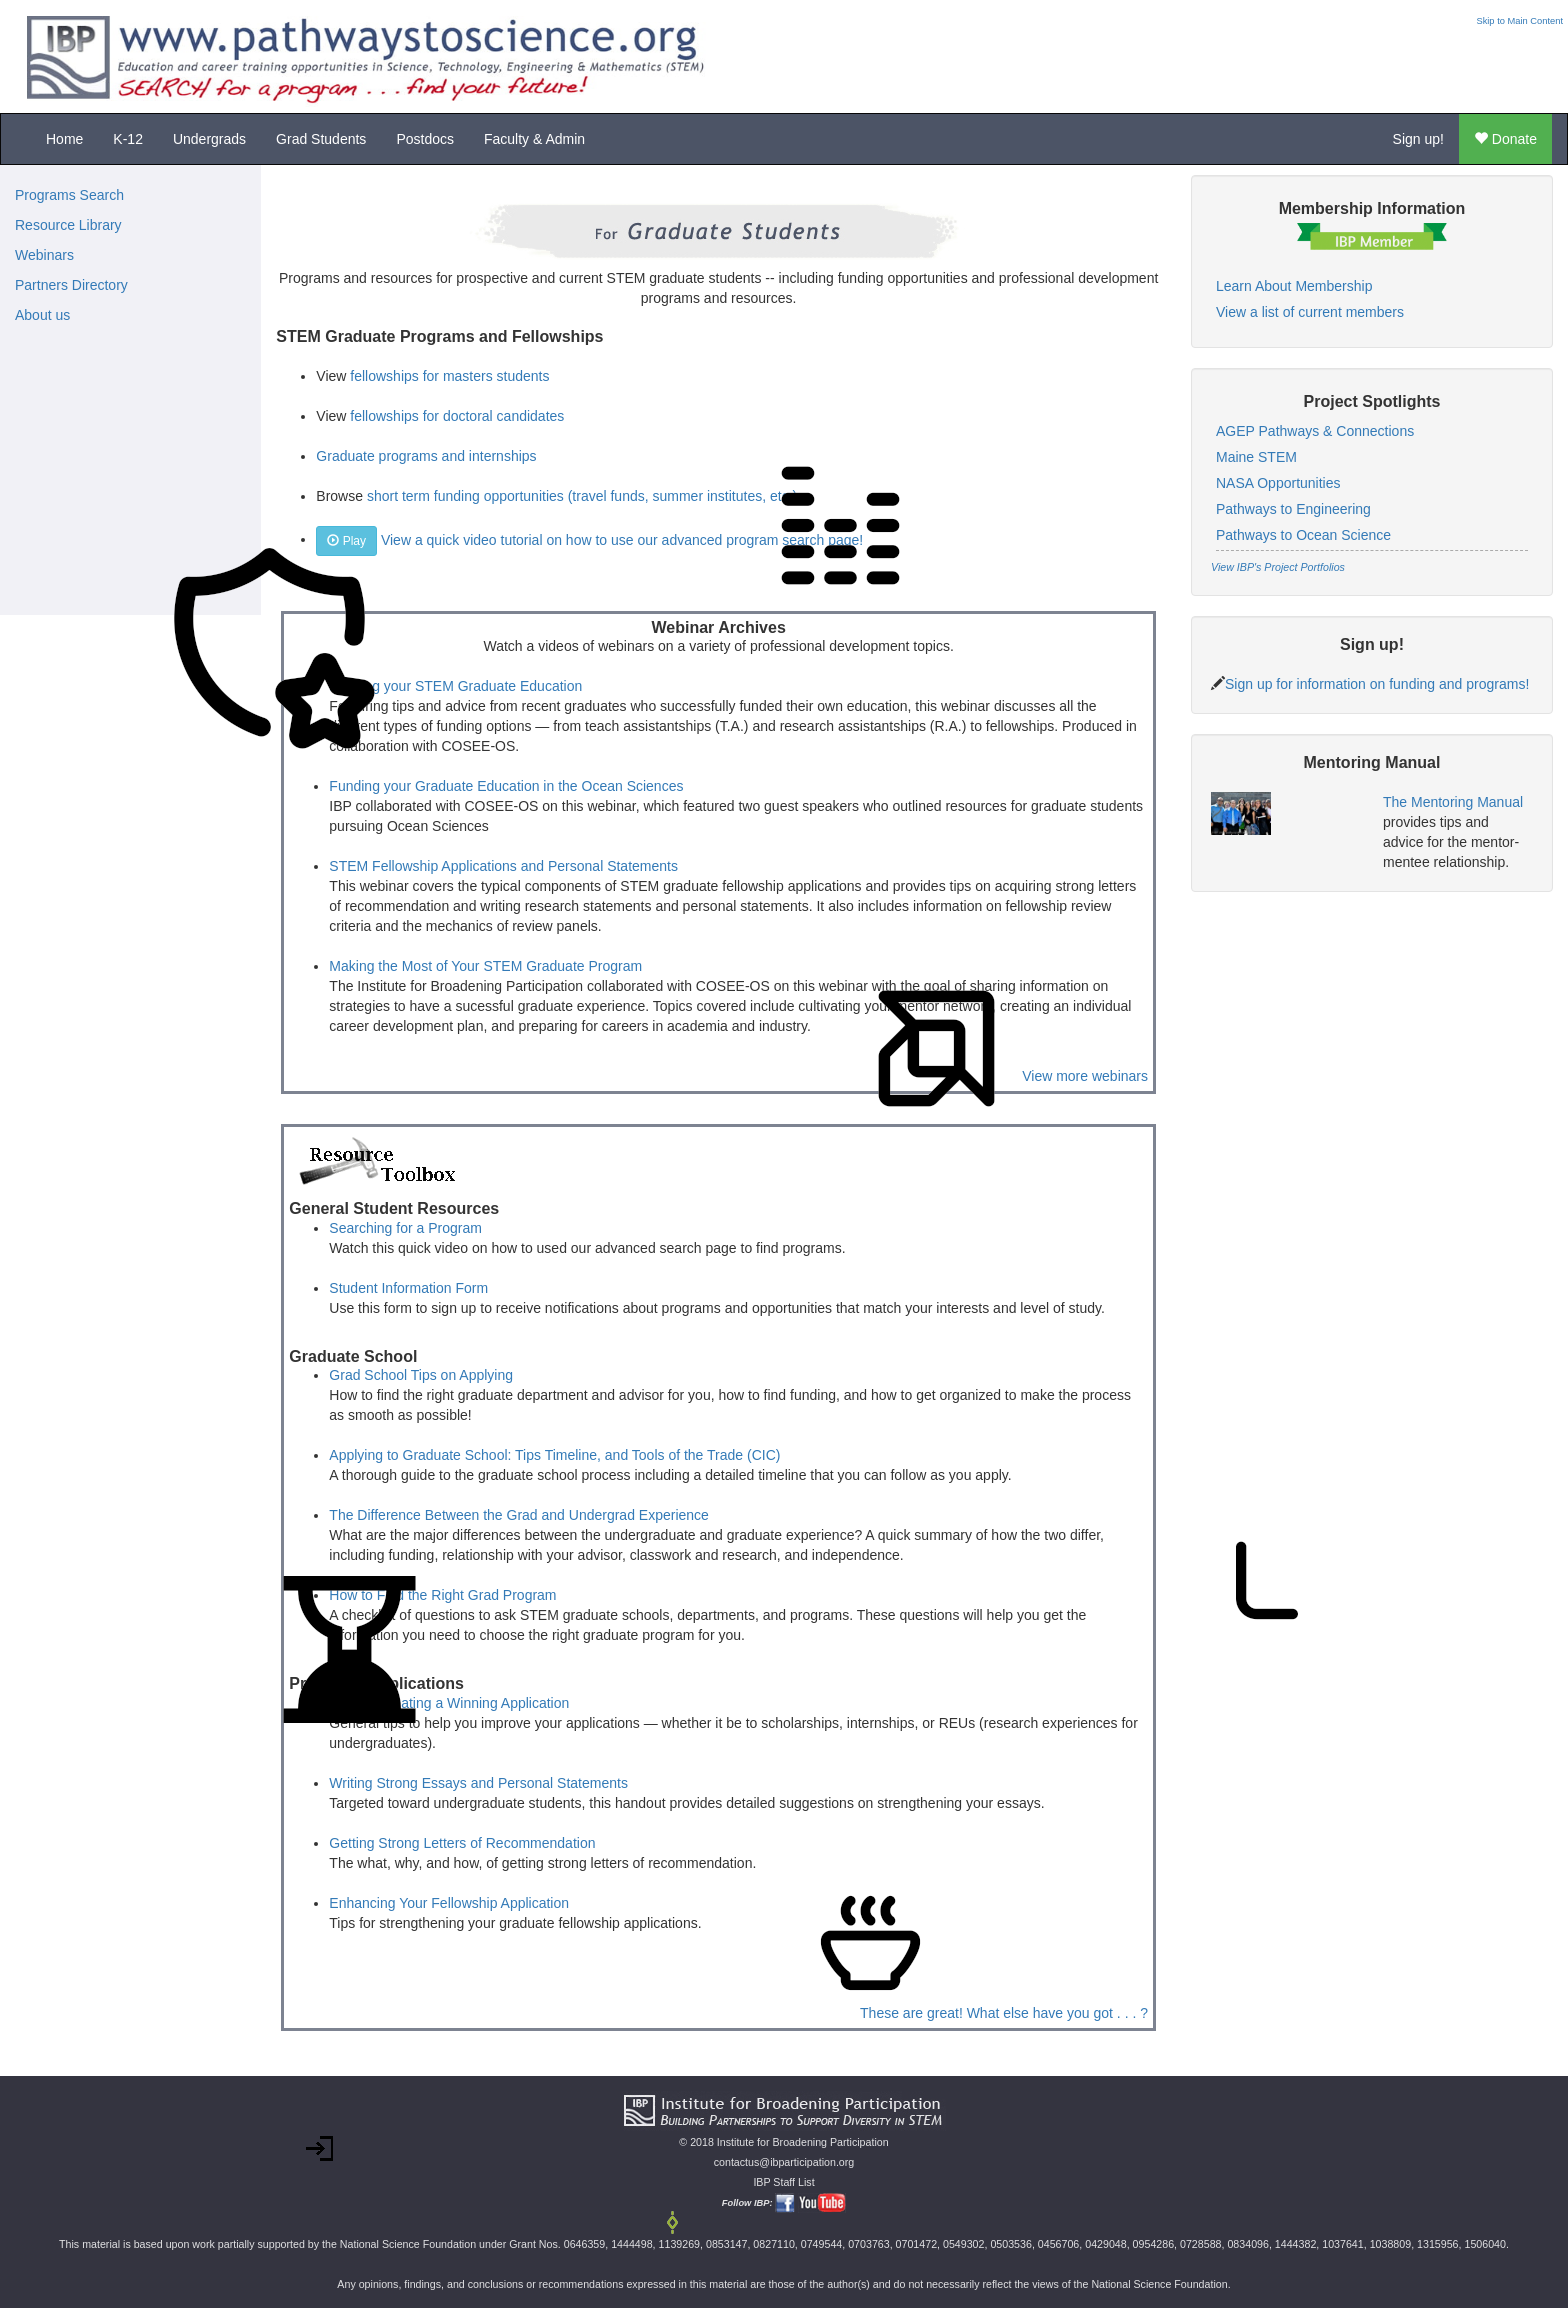 The image size is (1568, 2308). Describe the element at coordinates (870, 1940) in the screenshot. I see `browse soup or hot food options` at that location.